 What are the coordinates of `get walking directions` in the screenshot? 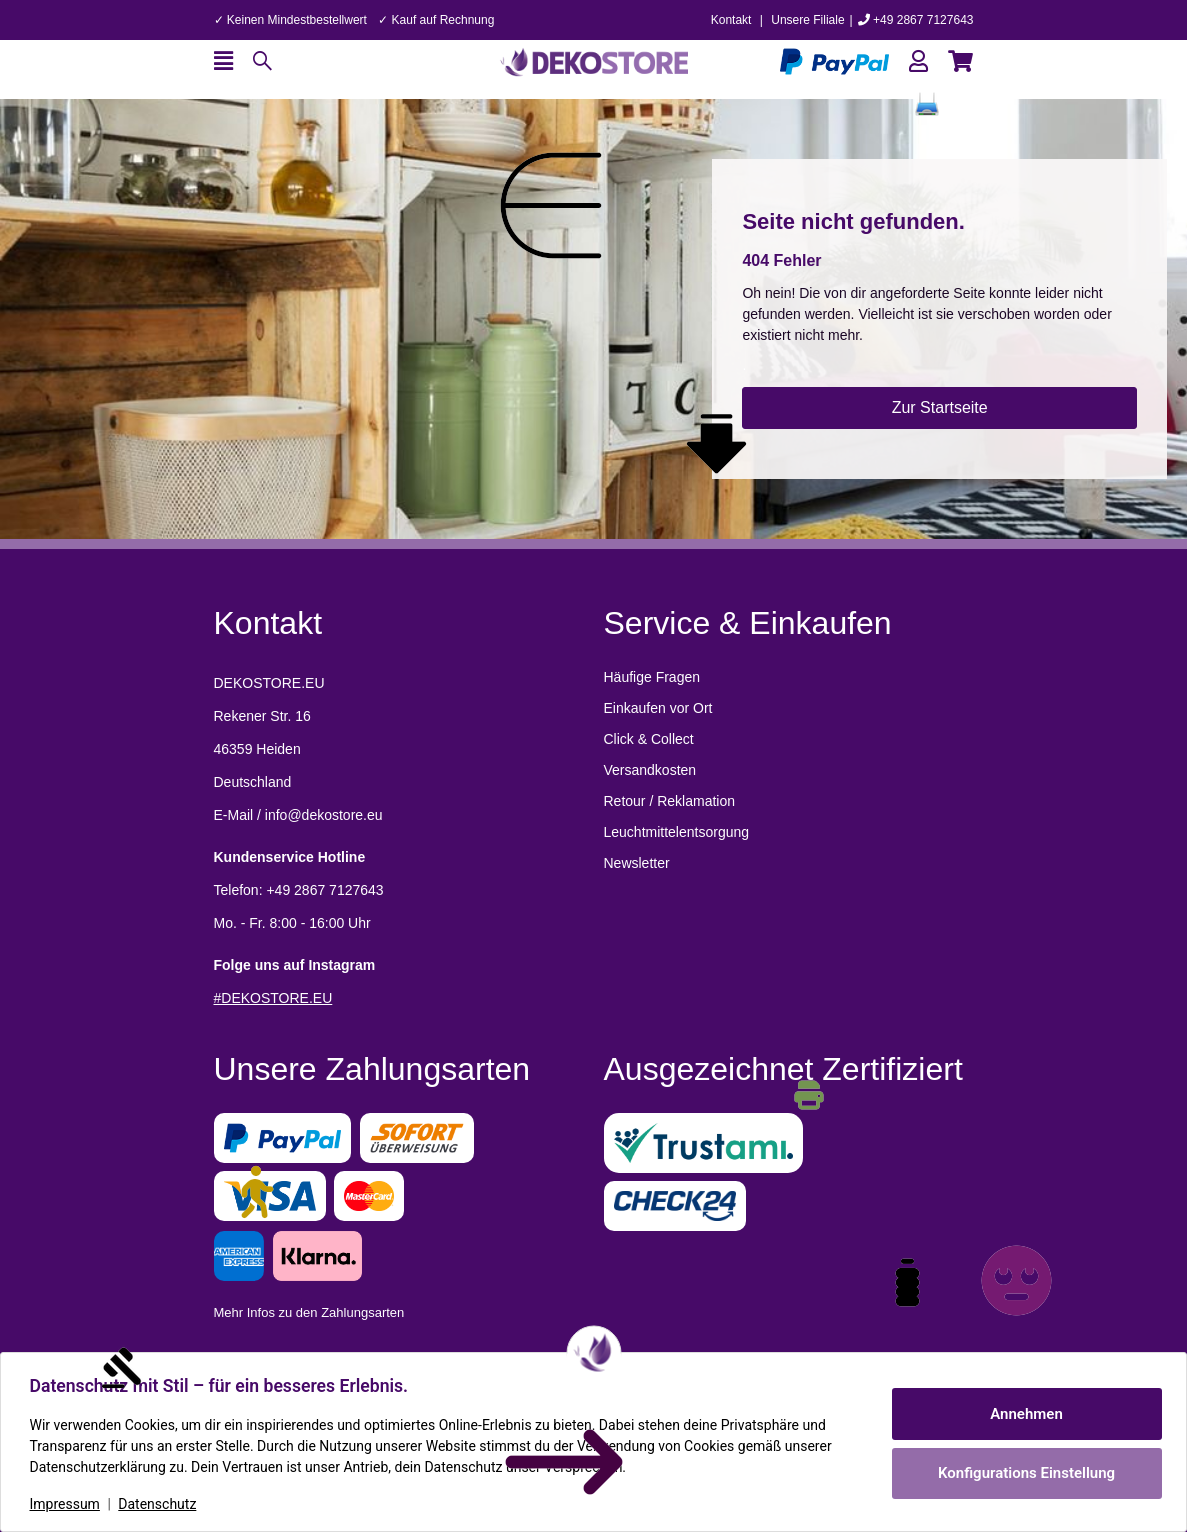 It's located at (256, 1192).